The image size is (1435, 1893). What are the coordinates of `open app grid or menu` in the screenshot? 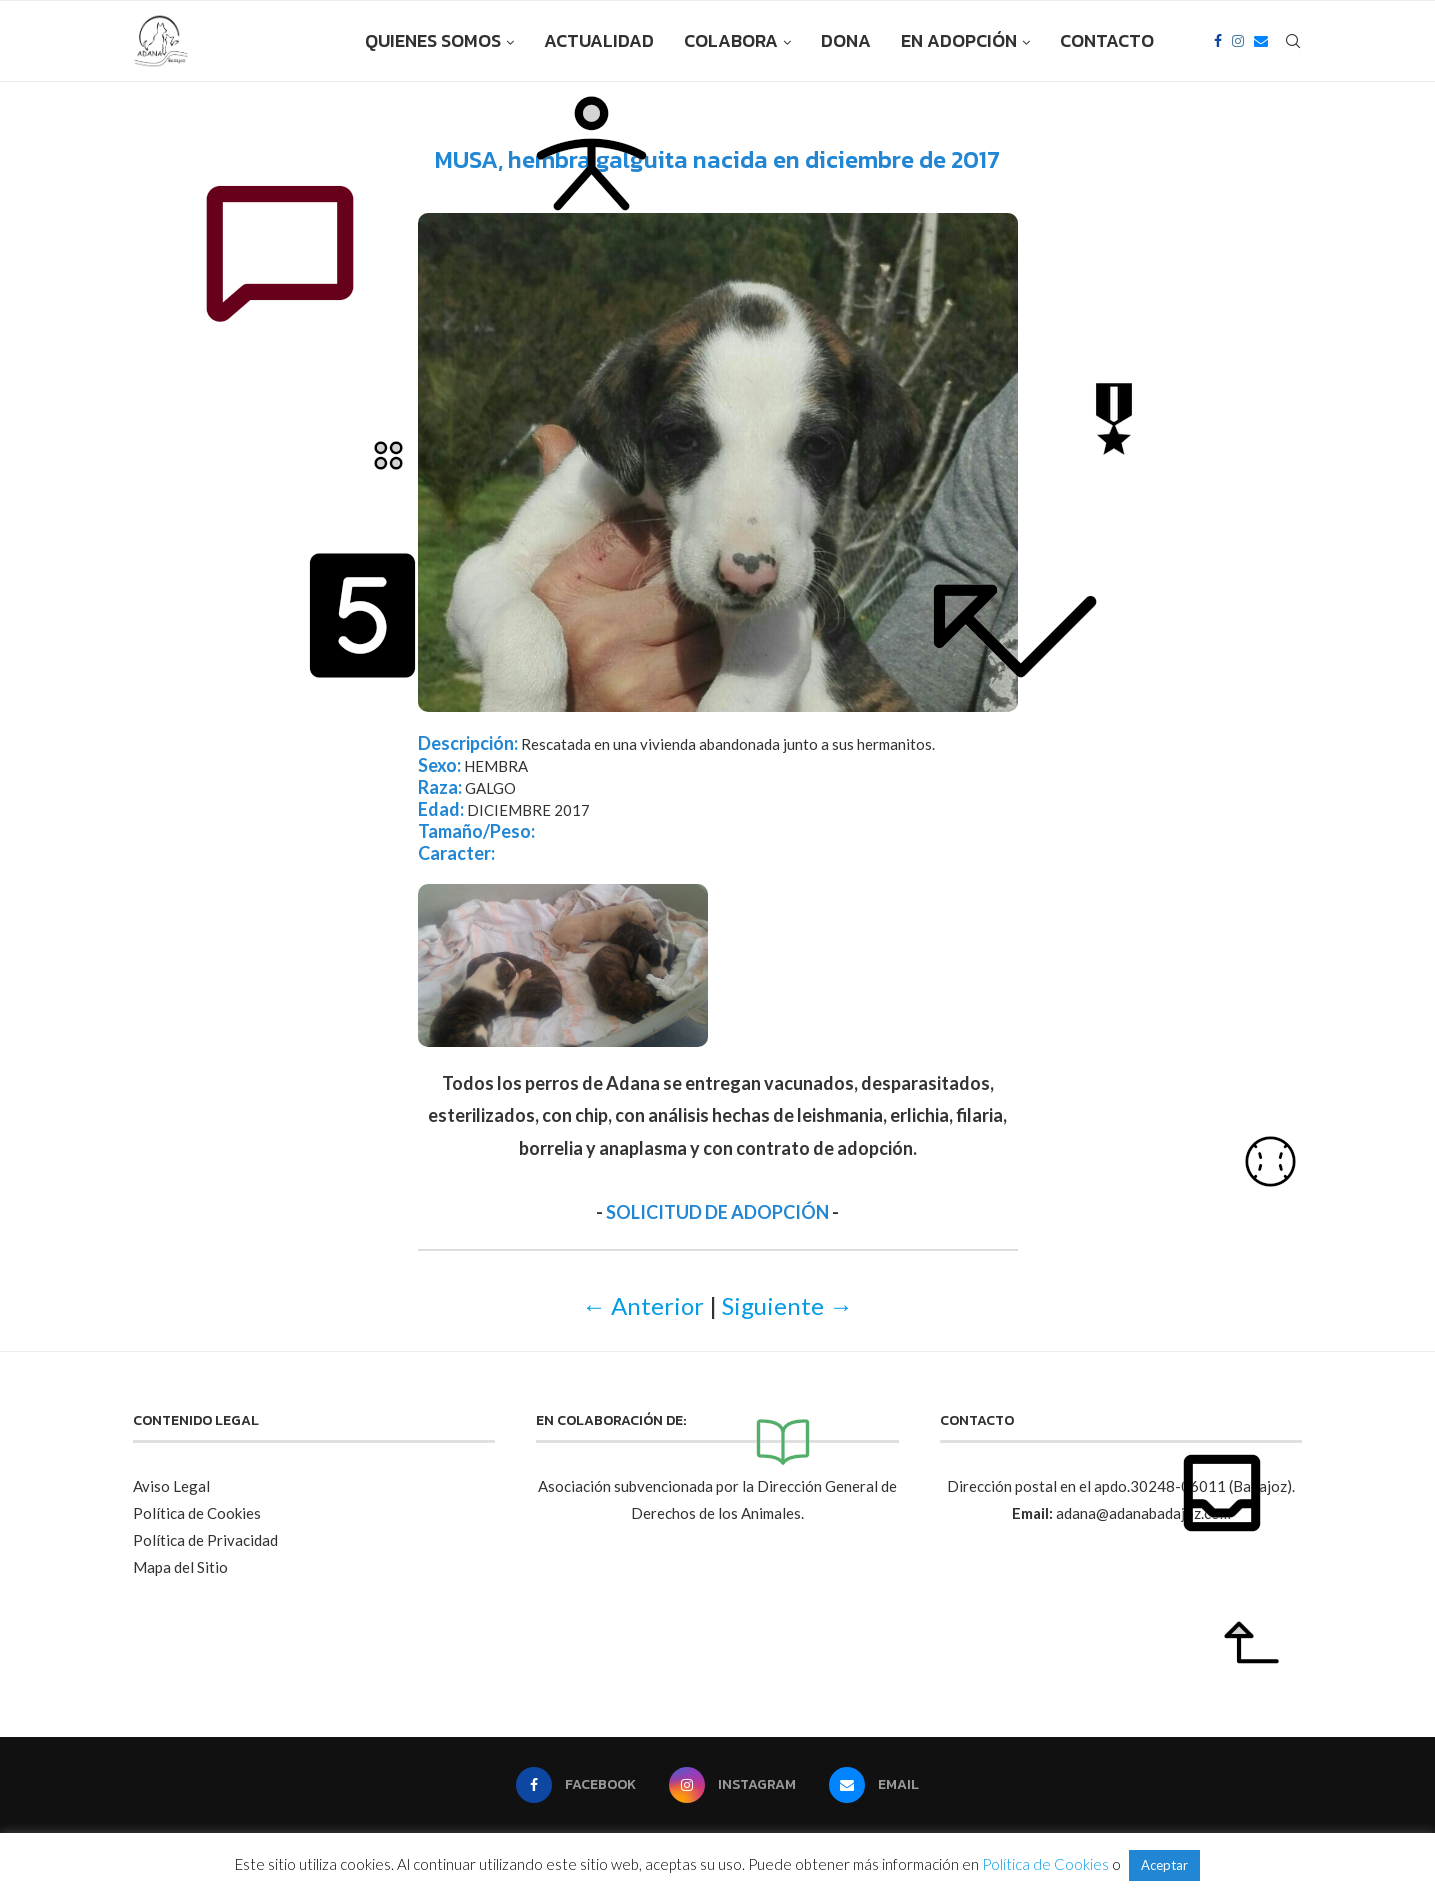 It's located at (388, 455).